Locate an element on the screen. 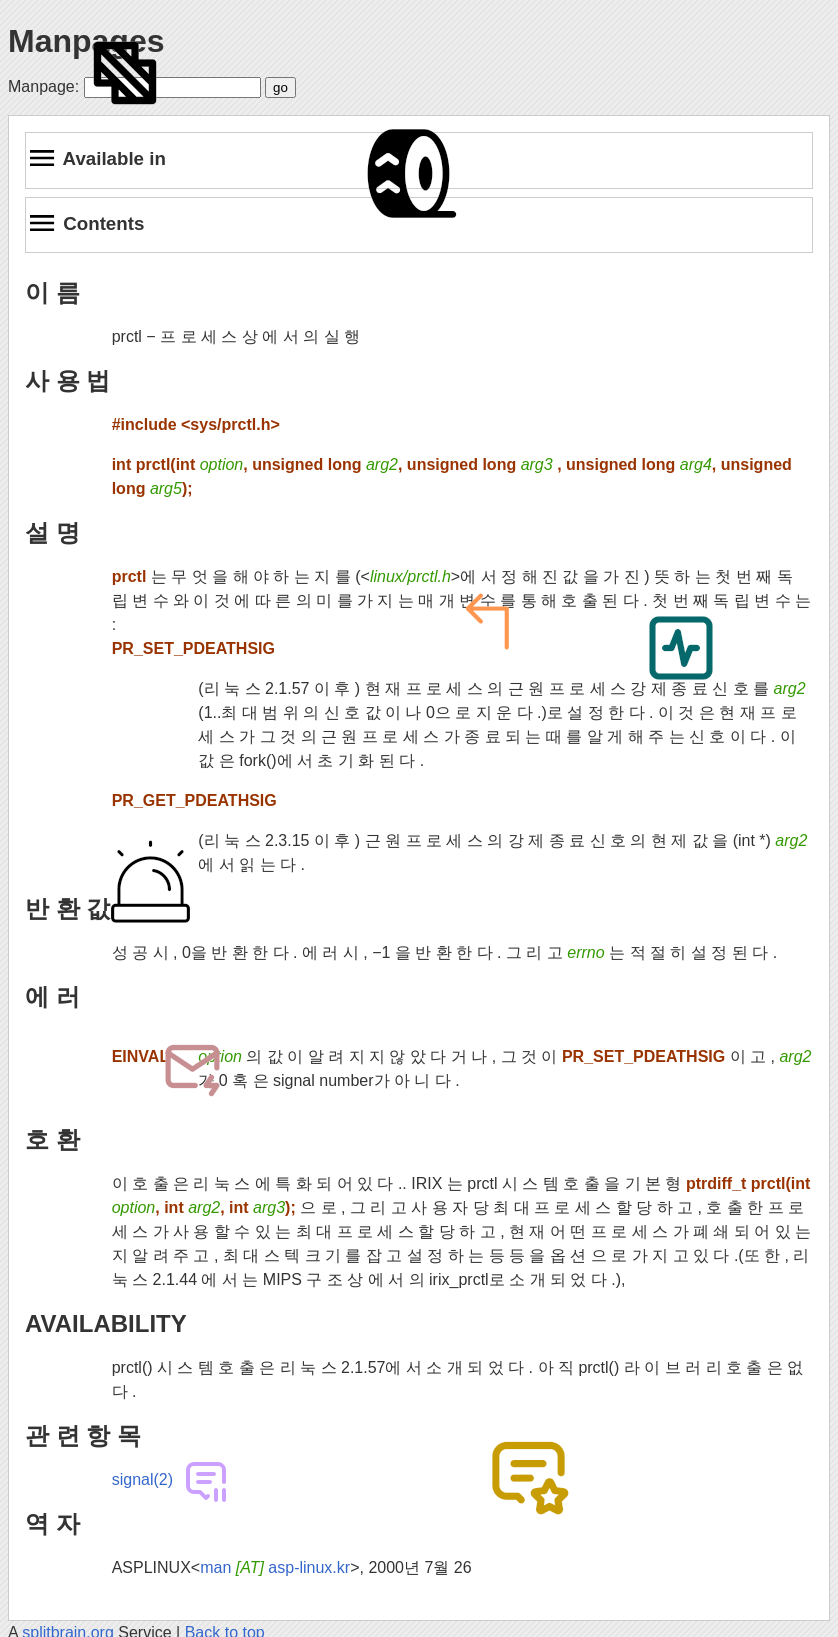 This screenshot has width=838, height=1637. view activity or system status is located at coordinates (681, 648).